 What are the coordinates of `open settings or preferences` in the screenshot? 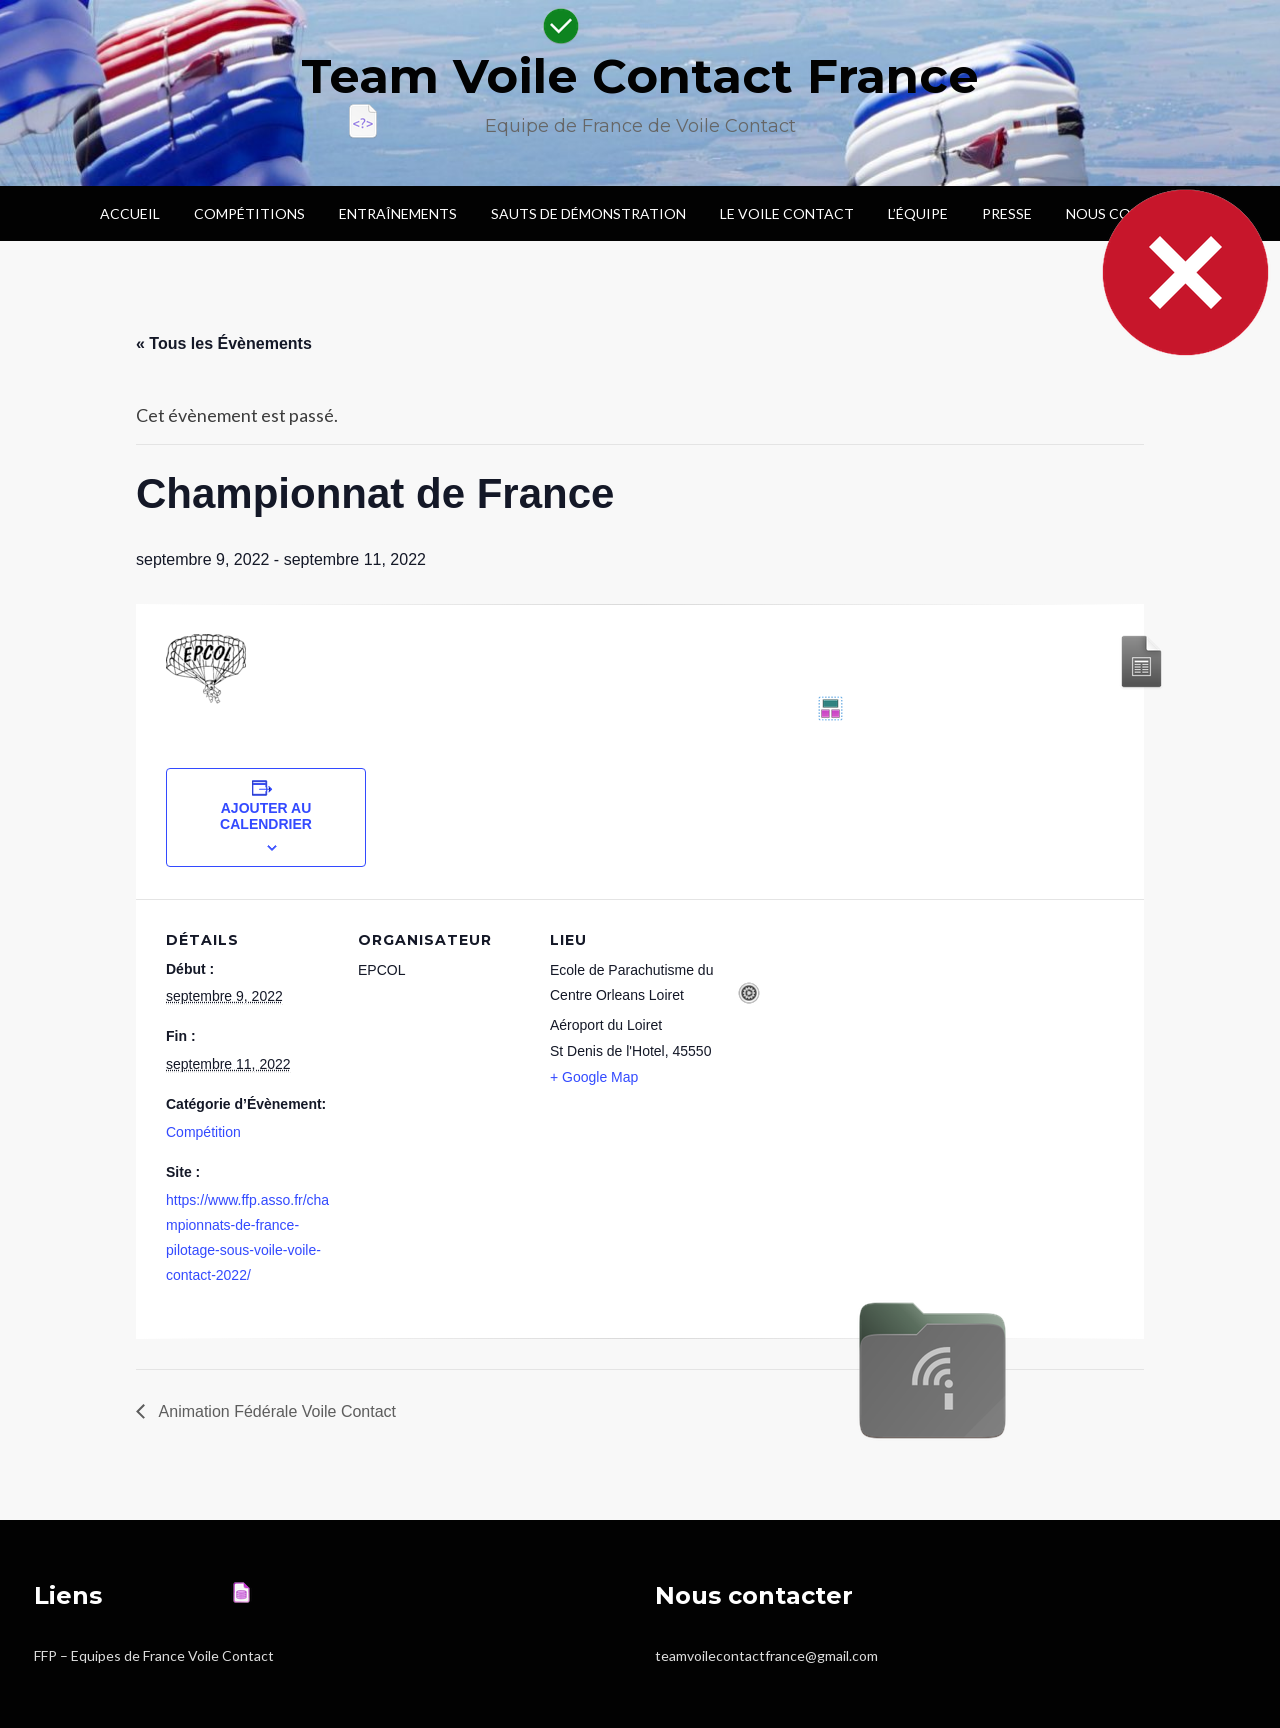 It's located at (749, 993).